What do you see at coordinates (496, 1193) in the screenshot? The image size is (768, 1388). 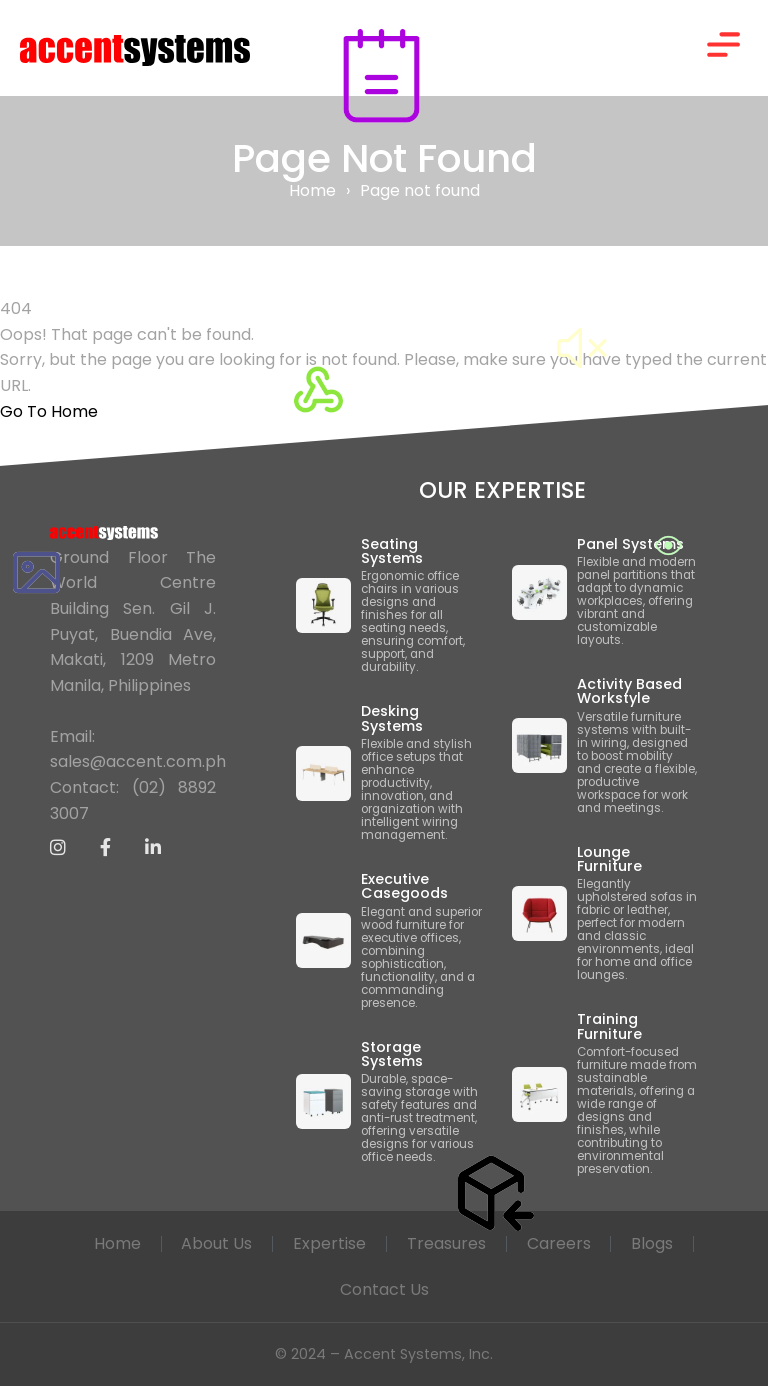 I see `view package dependencies` at bounding box center [496, 1193].